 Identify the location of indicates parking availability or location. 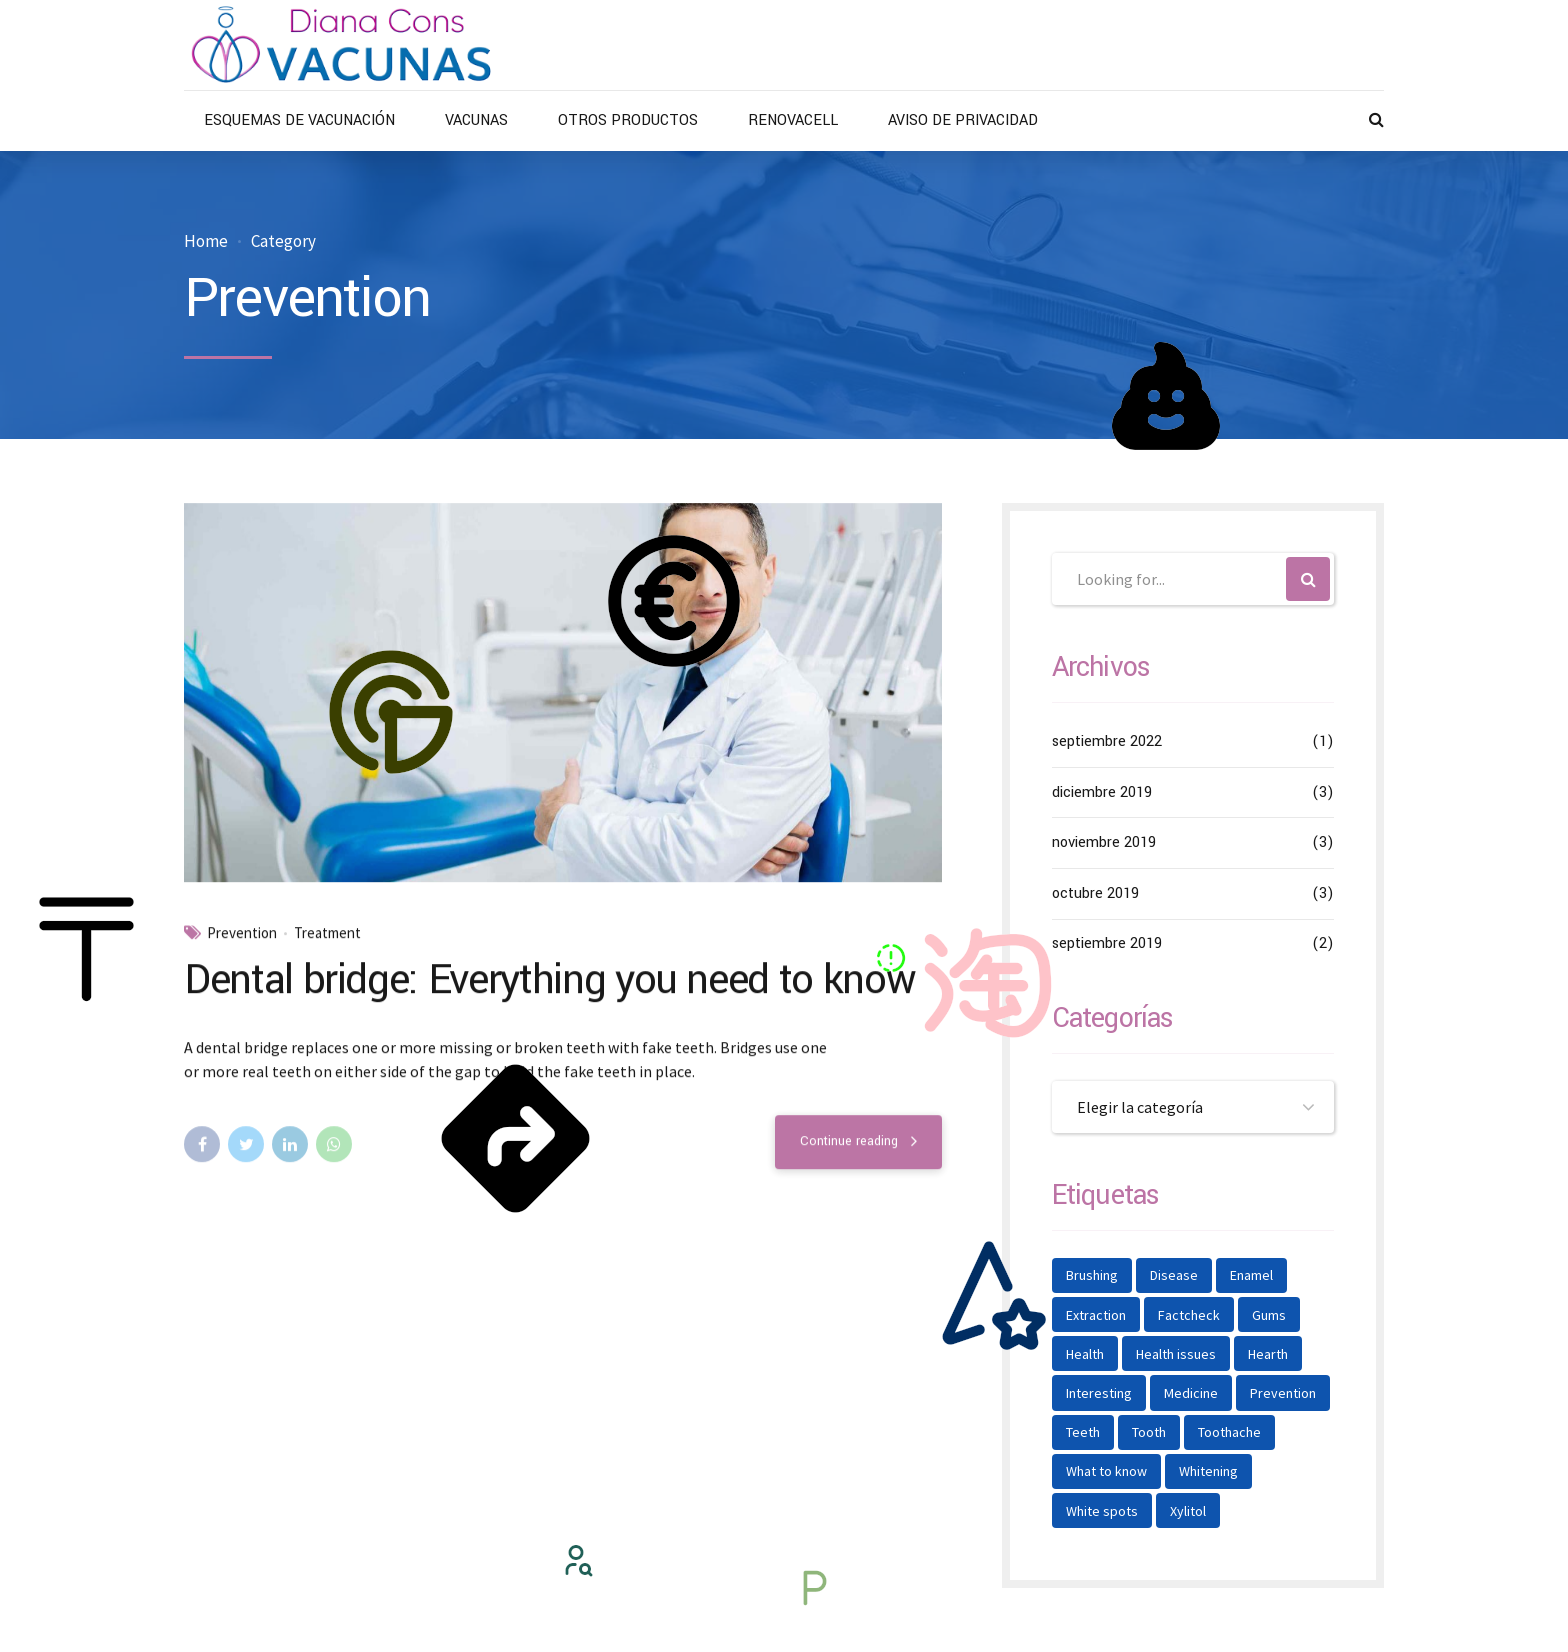
(815, 1588).